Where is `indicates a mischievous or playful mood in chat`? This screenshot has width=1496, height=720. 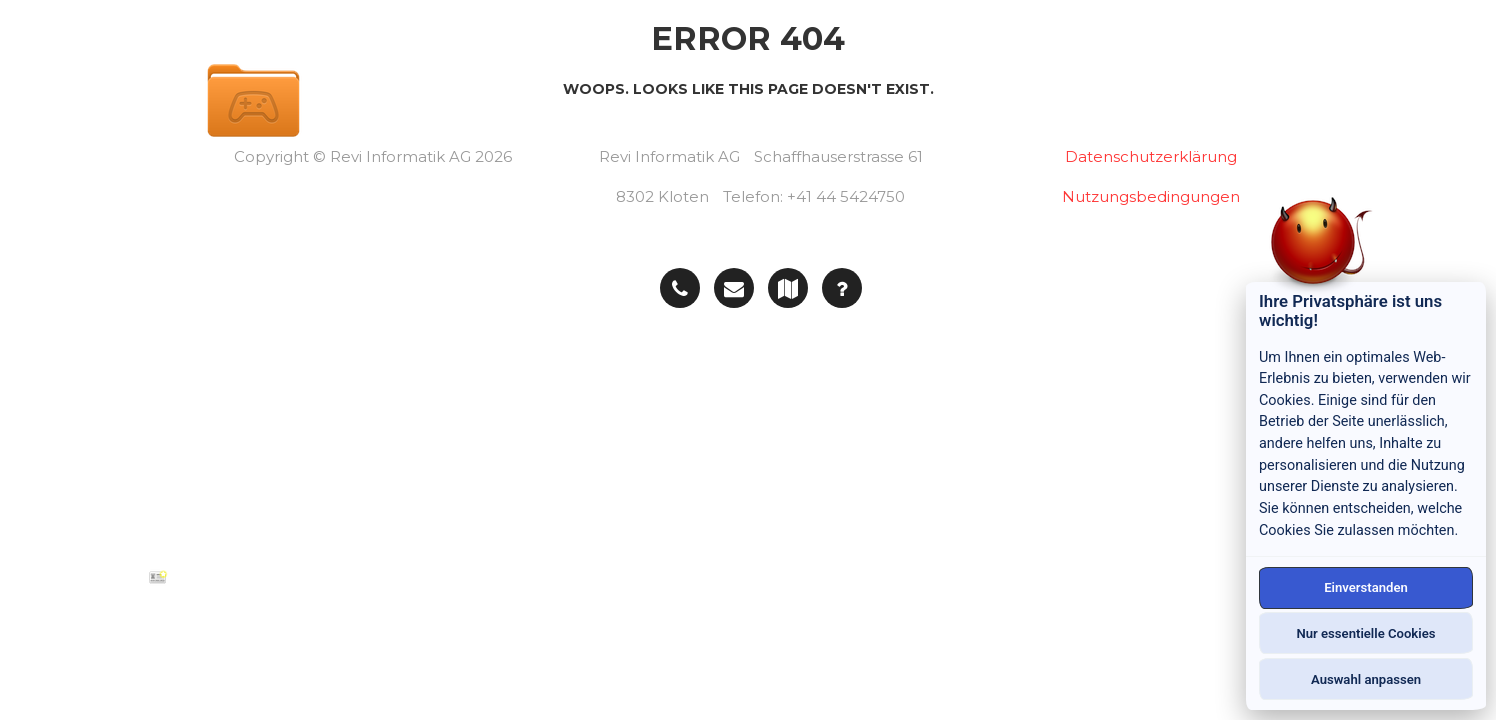 indicates a mischievous or playful mood in chat is located at coordinates (1320, 244).